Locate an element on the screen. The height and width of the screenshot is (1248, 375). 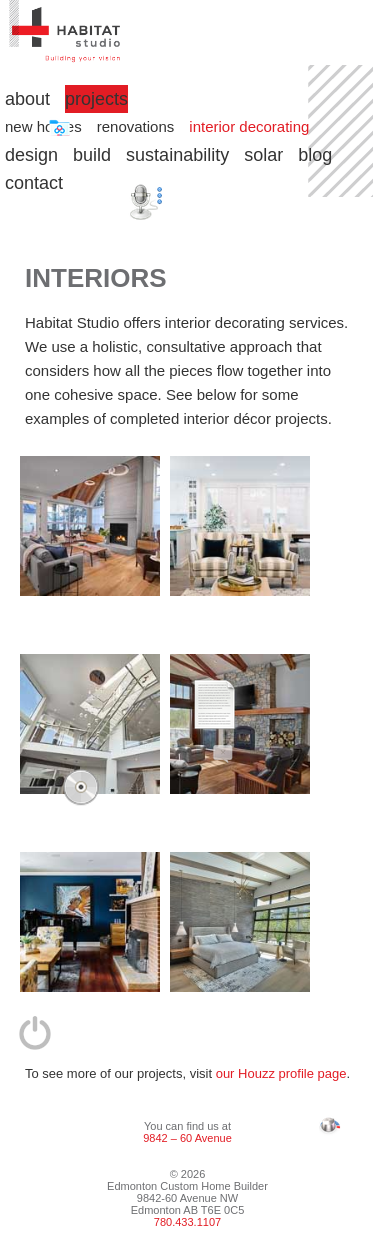
a plain text file or document is located at coordinates (215, 704).